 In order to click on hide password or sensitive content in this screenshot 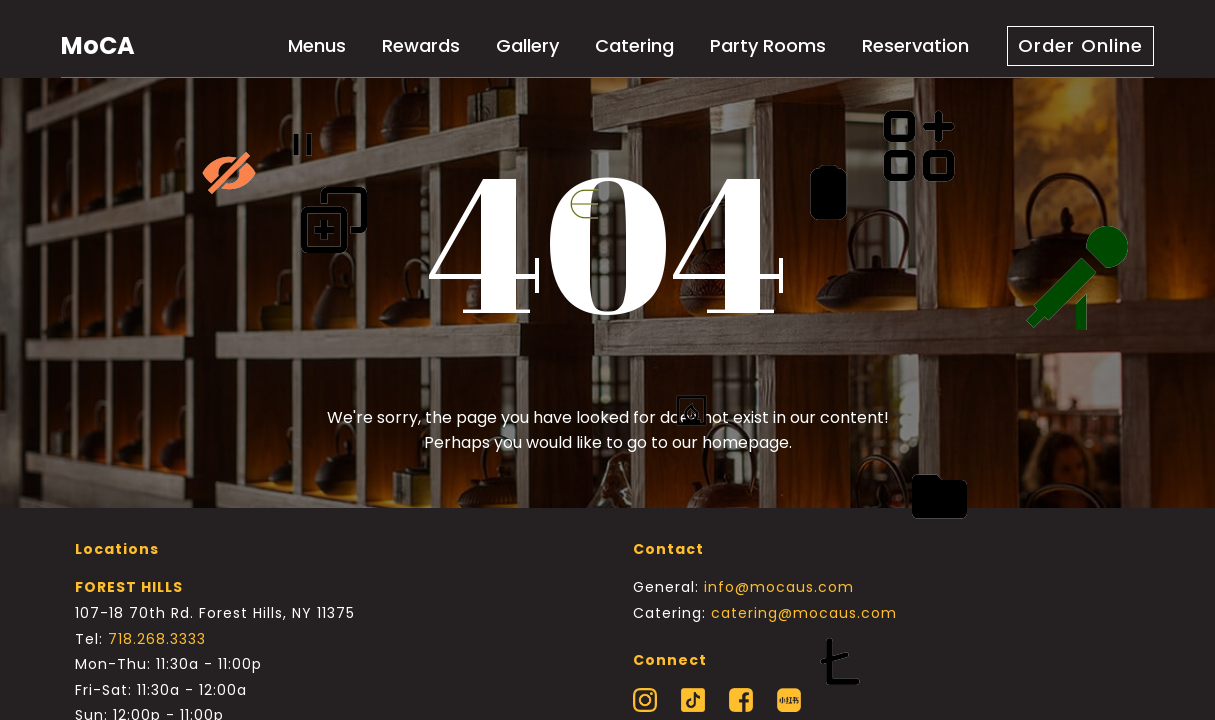, I will do `click(229, 173)`.